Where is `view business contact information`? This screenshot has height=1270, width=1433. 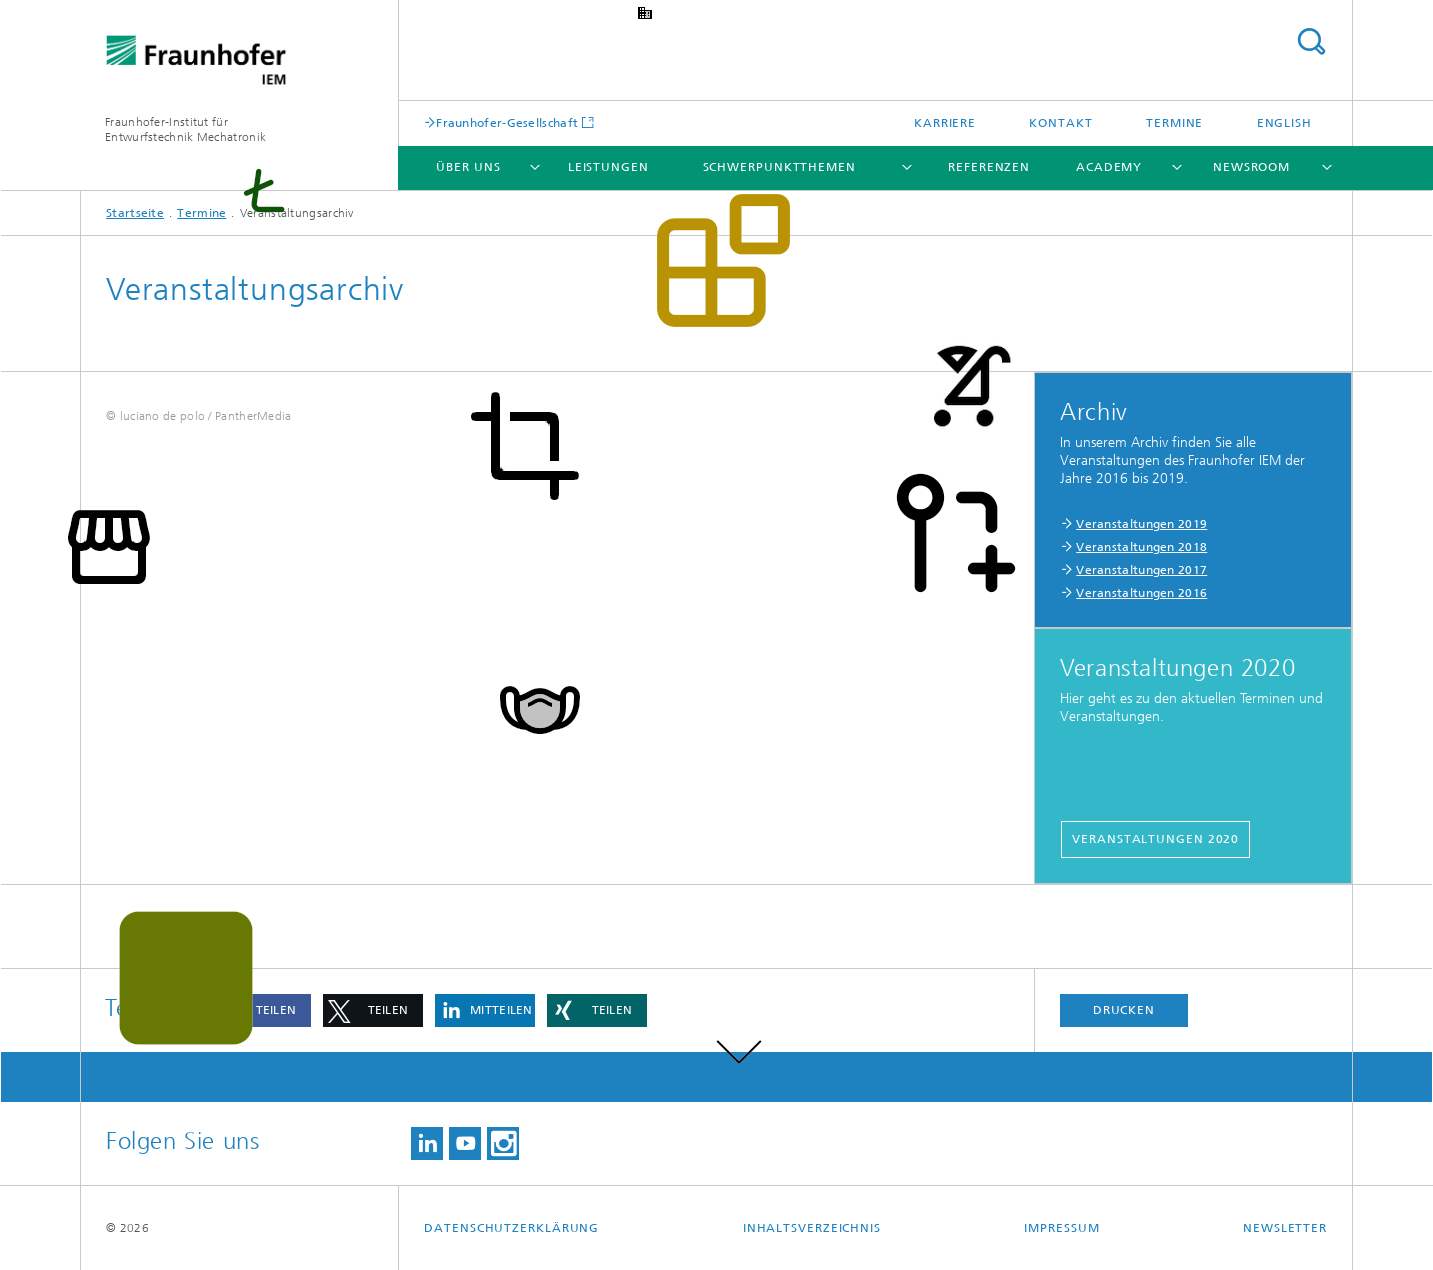 view business contact information is located at coordinates (645, 13).